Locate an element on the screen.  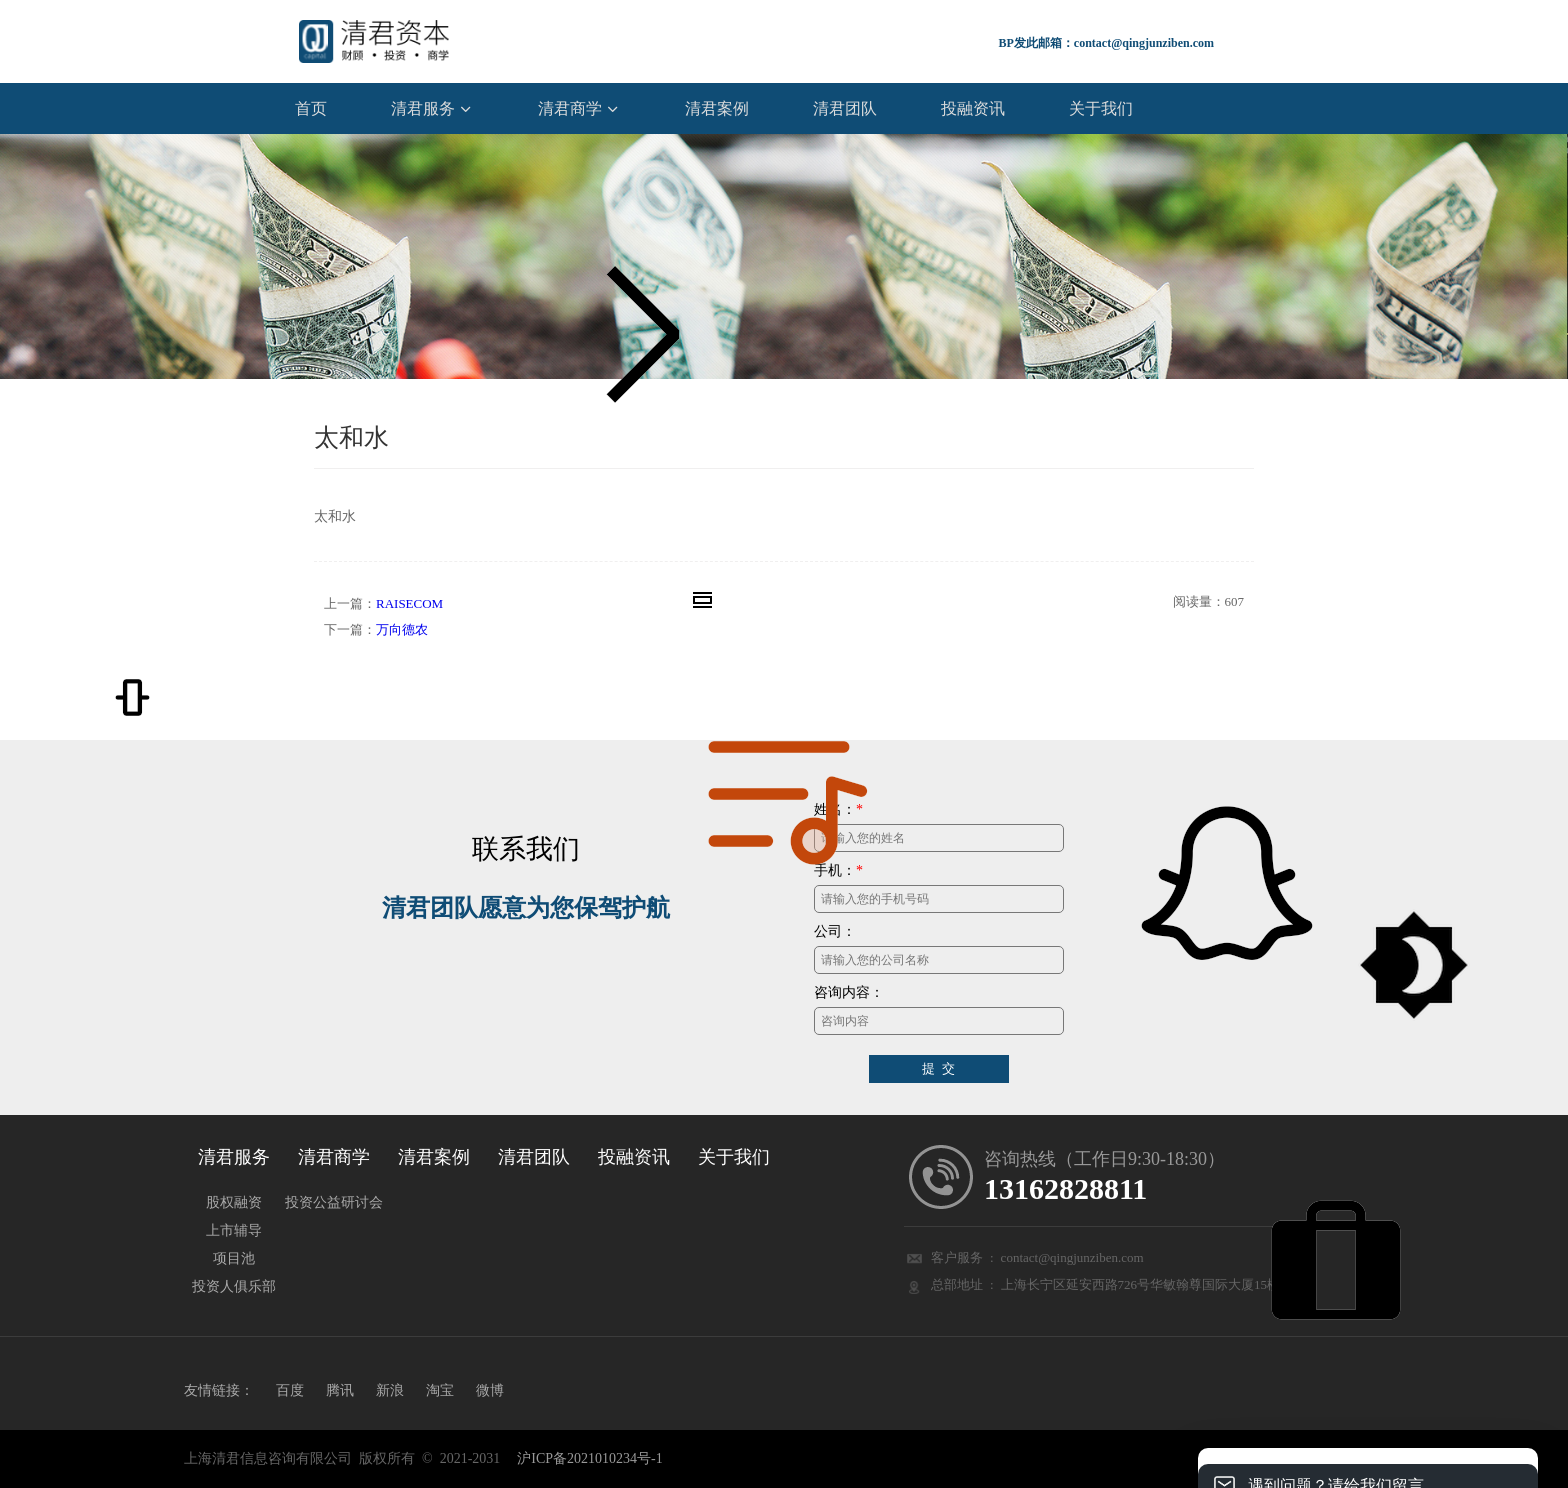
navigate to the next item or page is located at coordinates (638, 334).